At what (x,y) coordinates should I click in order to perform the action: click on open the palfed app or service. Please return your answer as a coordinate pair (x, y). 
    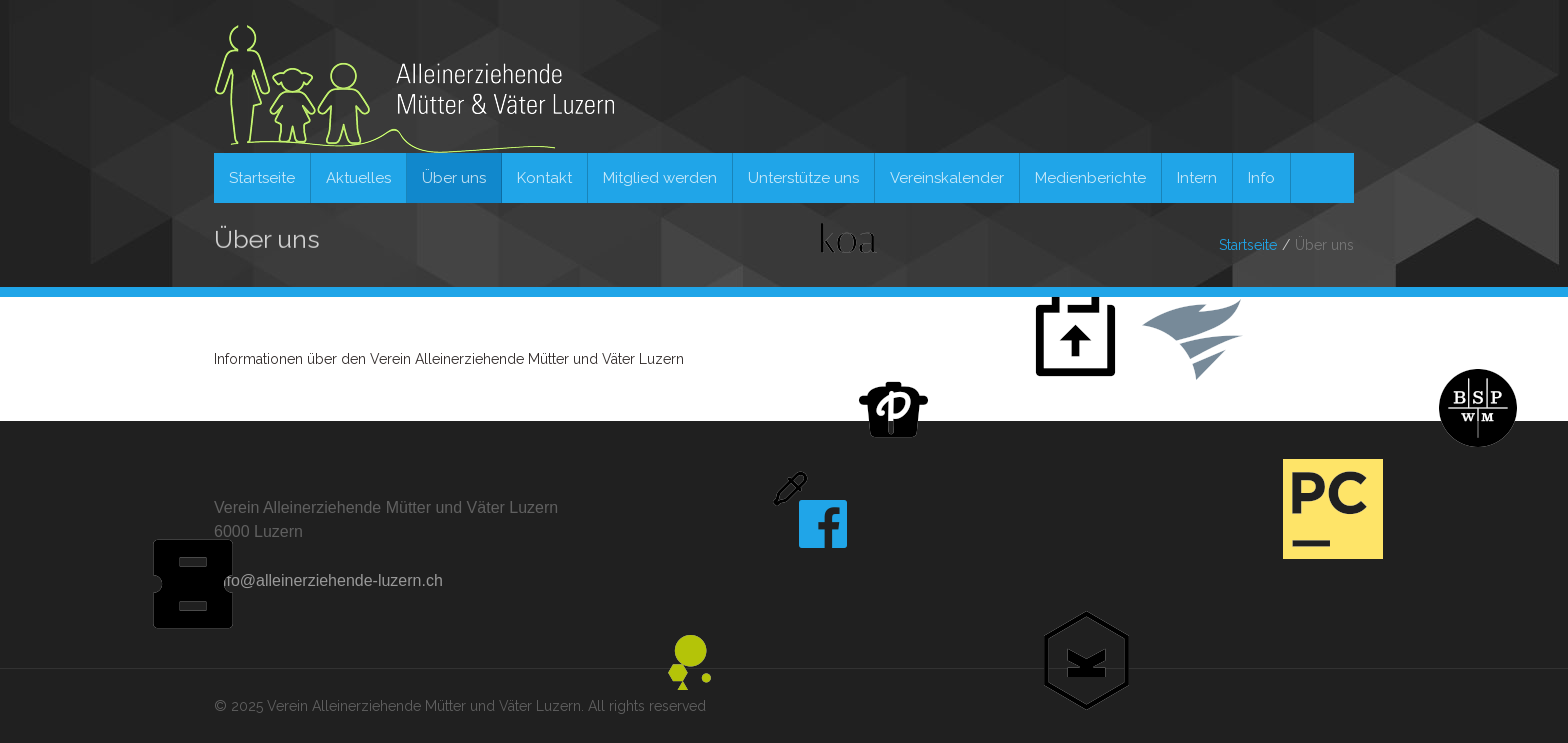
    Looking at the image, I should click on (893, 409).